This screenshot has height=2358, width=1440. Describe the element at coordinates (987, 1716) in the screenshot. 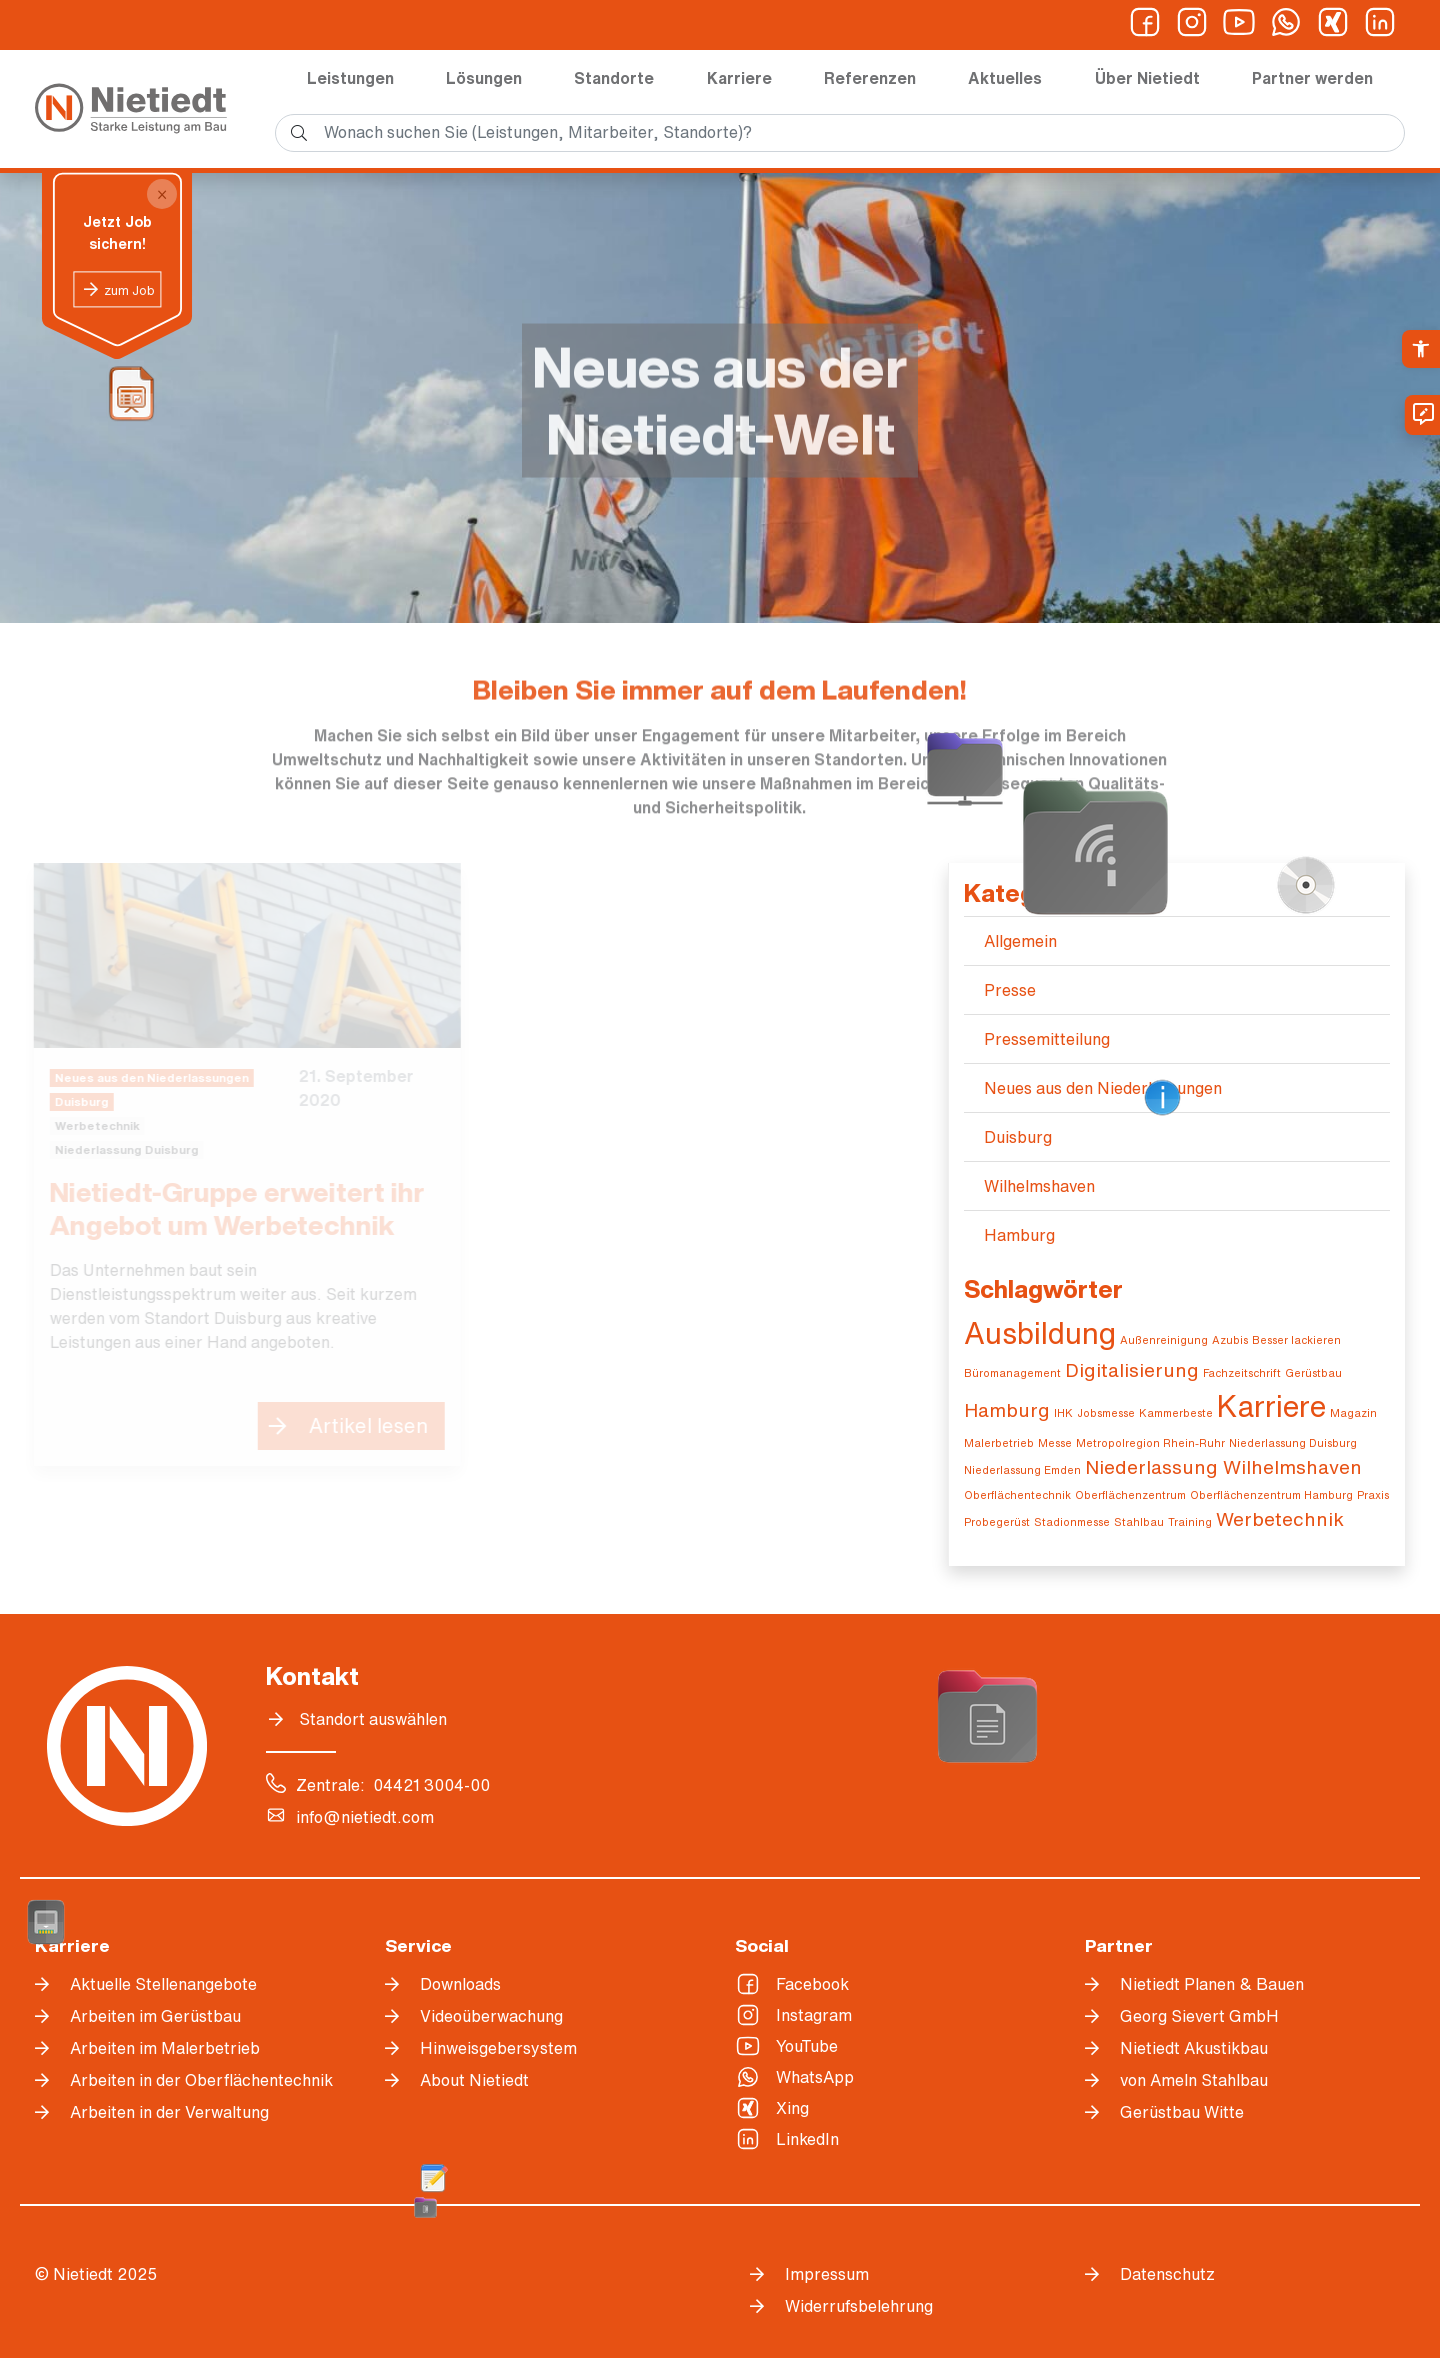

I see `open your documents folder` at that location.